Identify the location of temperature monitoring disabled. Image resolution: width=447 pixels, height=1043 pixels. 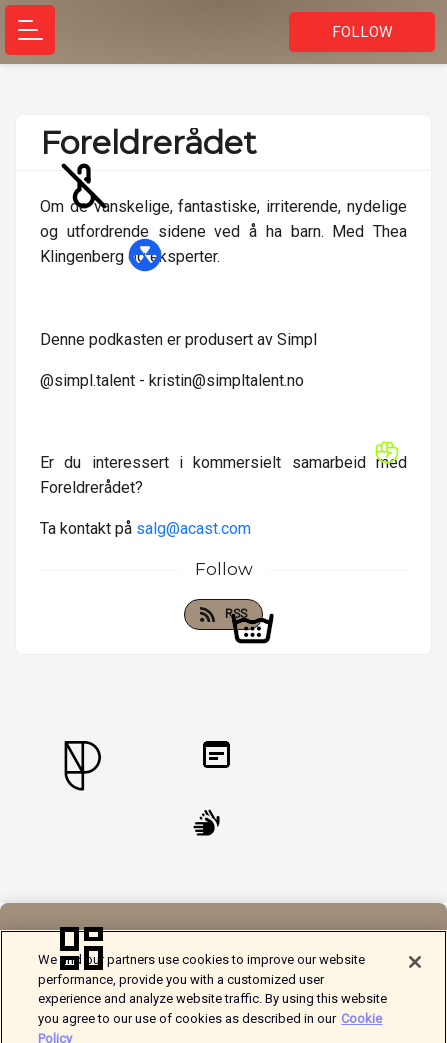
(84, 186).